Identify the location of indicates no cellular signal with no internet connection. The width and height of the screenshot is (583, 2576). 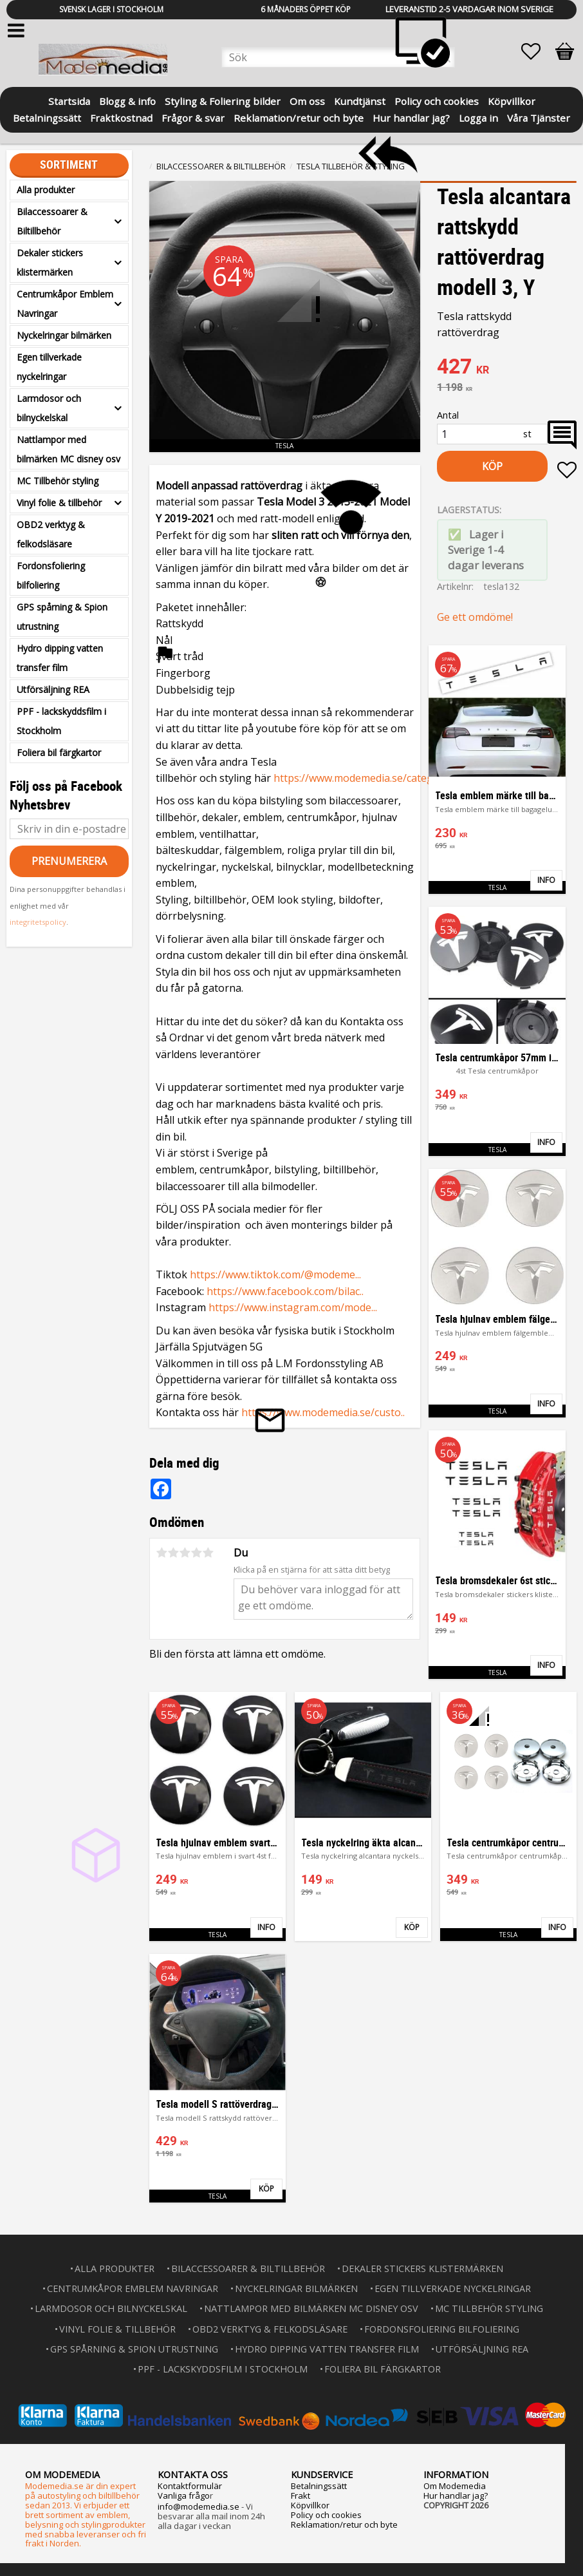
(299, 301).